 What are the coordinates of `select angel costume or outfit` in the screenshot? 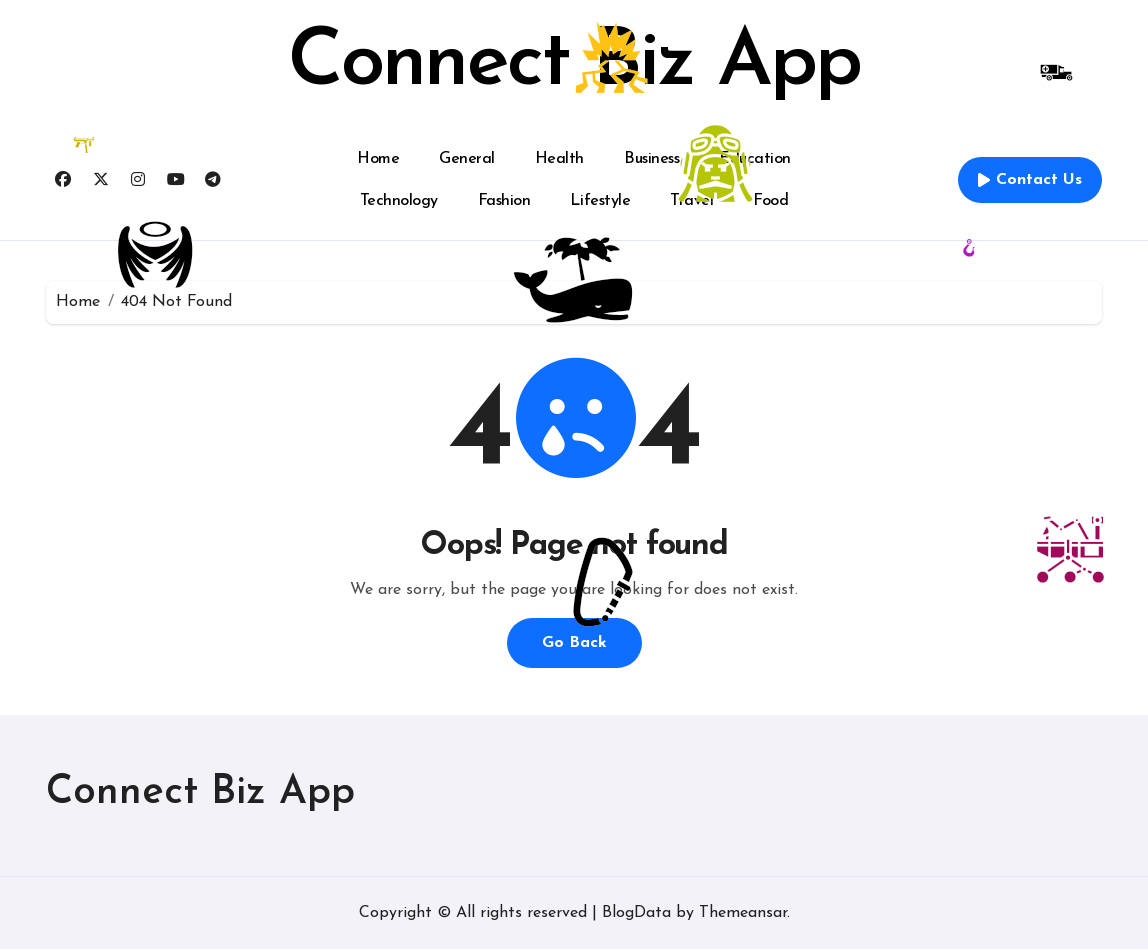 It's located at (154, 257).